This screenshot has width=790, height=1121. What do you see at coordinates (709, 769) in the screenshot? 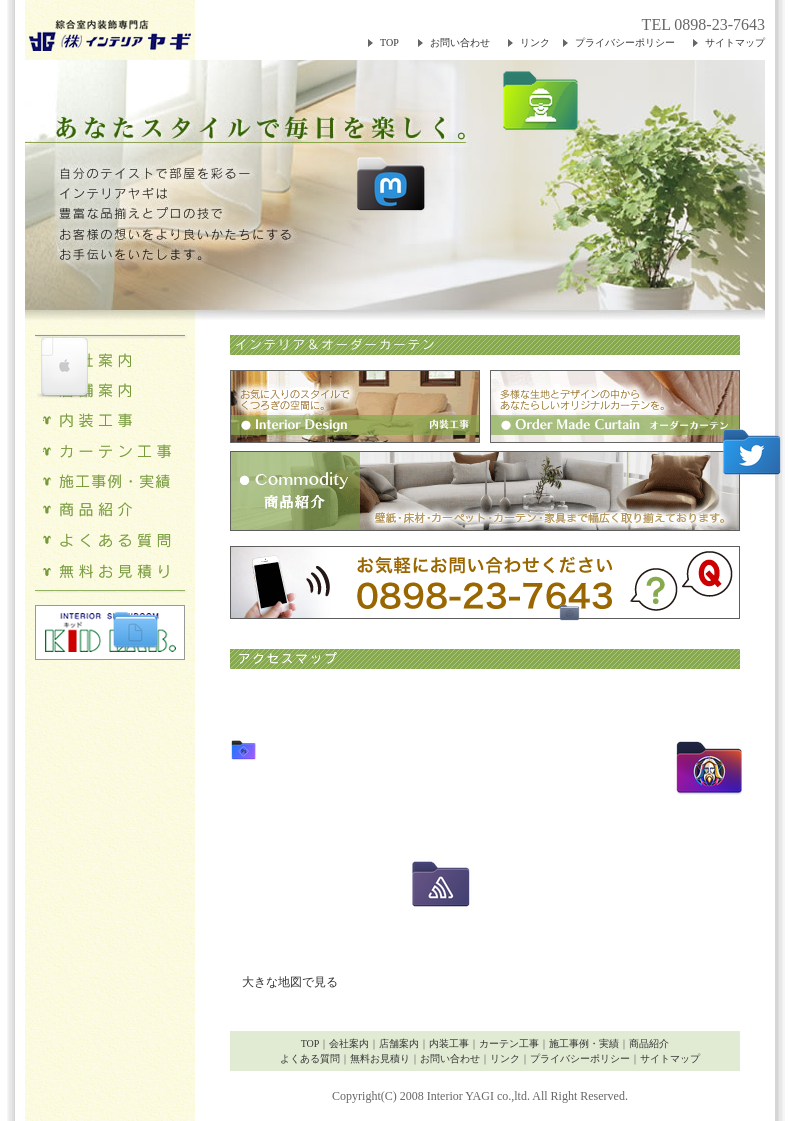
I see `open Leonardo.ai project folder` at bounding box center [709, 769].